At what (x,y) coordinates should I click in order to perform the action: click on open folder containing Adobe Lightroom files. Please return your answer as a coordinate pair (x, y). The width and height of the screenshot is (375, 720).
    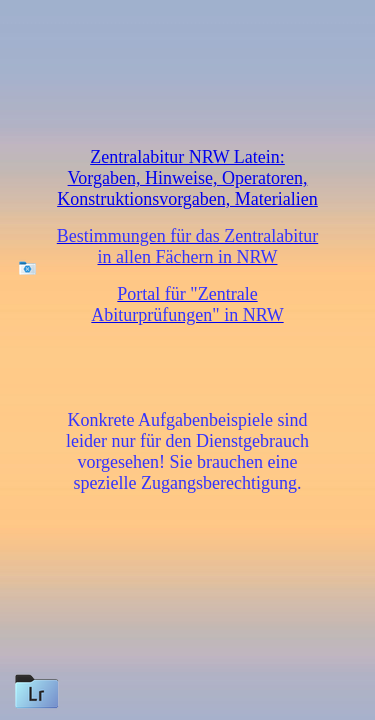
    Looking at the image, I should click on (36, 692).